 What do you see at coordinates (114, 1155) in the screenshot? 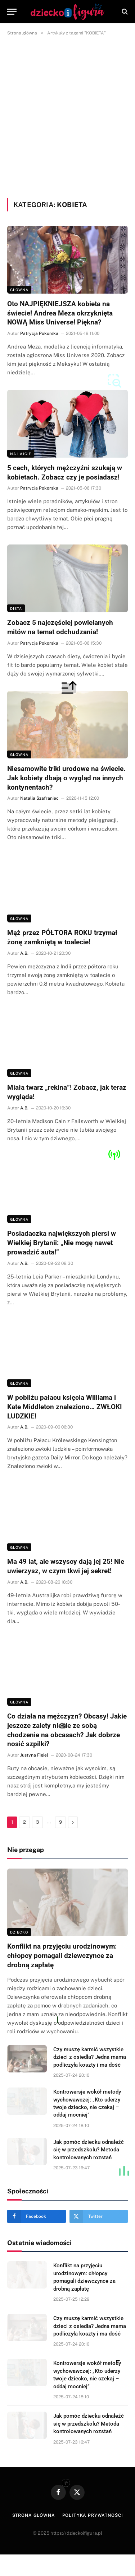
I see `start a live broadcast or stream` at bounding box center [114, 1155].